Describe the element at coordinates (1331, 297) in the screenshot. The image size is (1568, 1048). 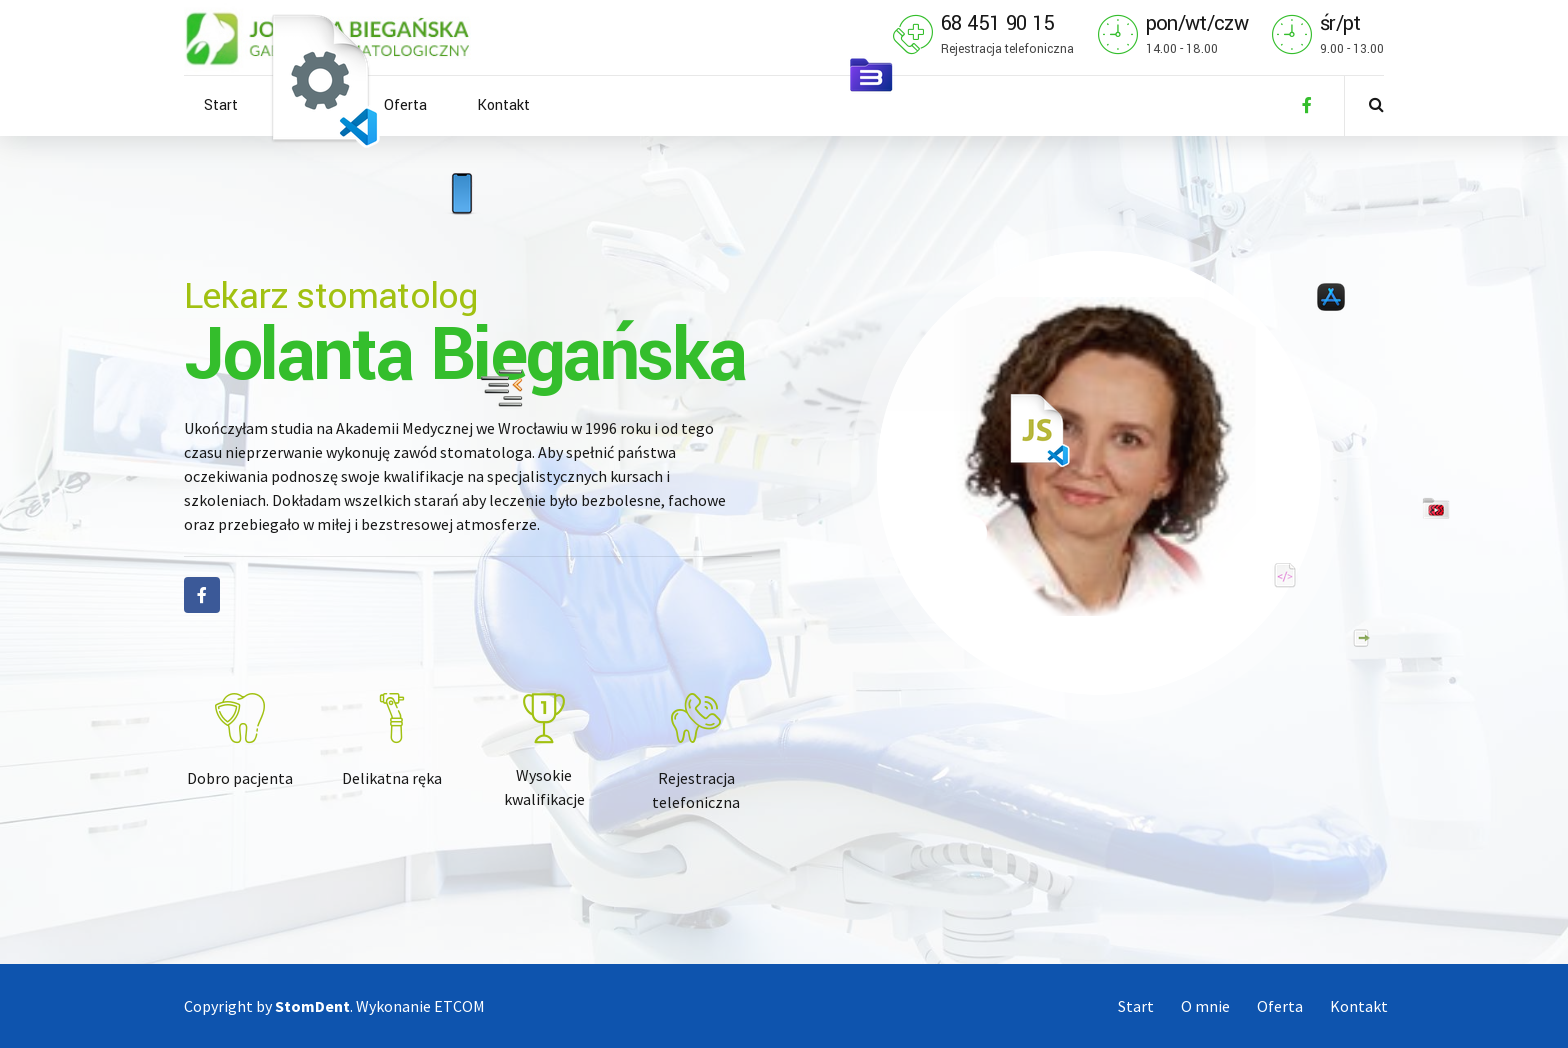
I see `open the app store connect or developer tools` at that location.